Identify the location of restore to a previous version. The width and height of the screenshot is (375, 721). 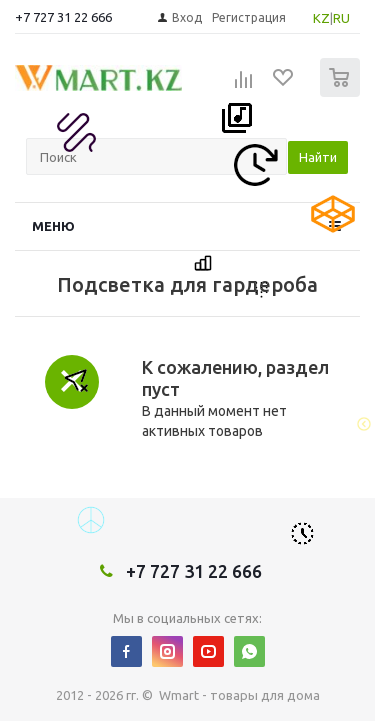
(255, 165).